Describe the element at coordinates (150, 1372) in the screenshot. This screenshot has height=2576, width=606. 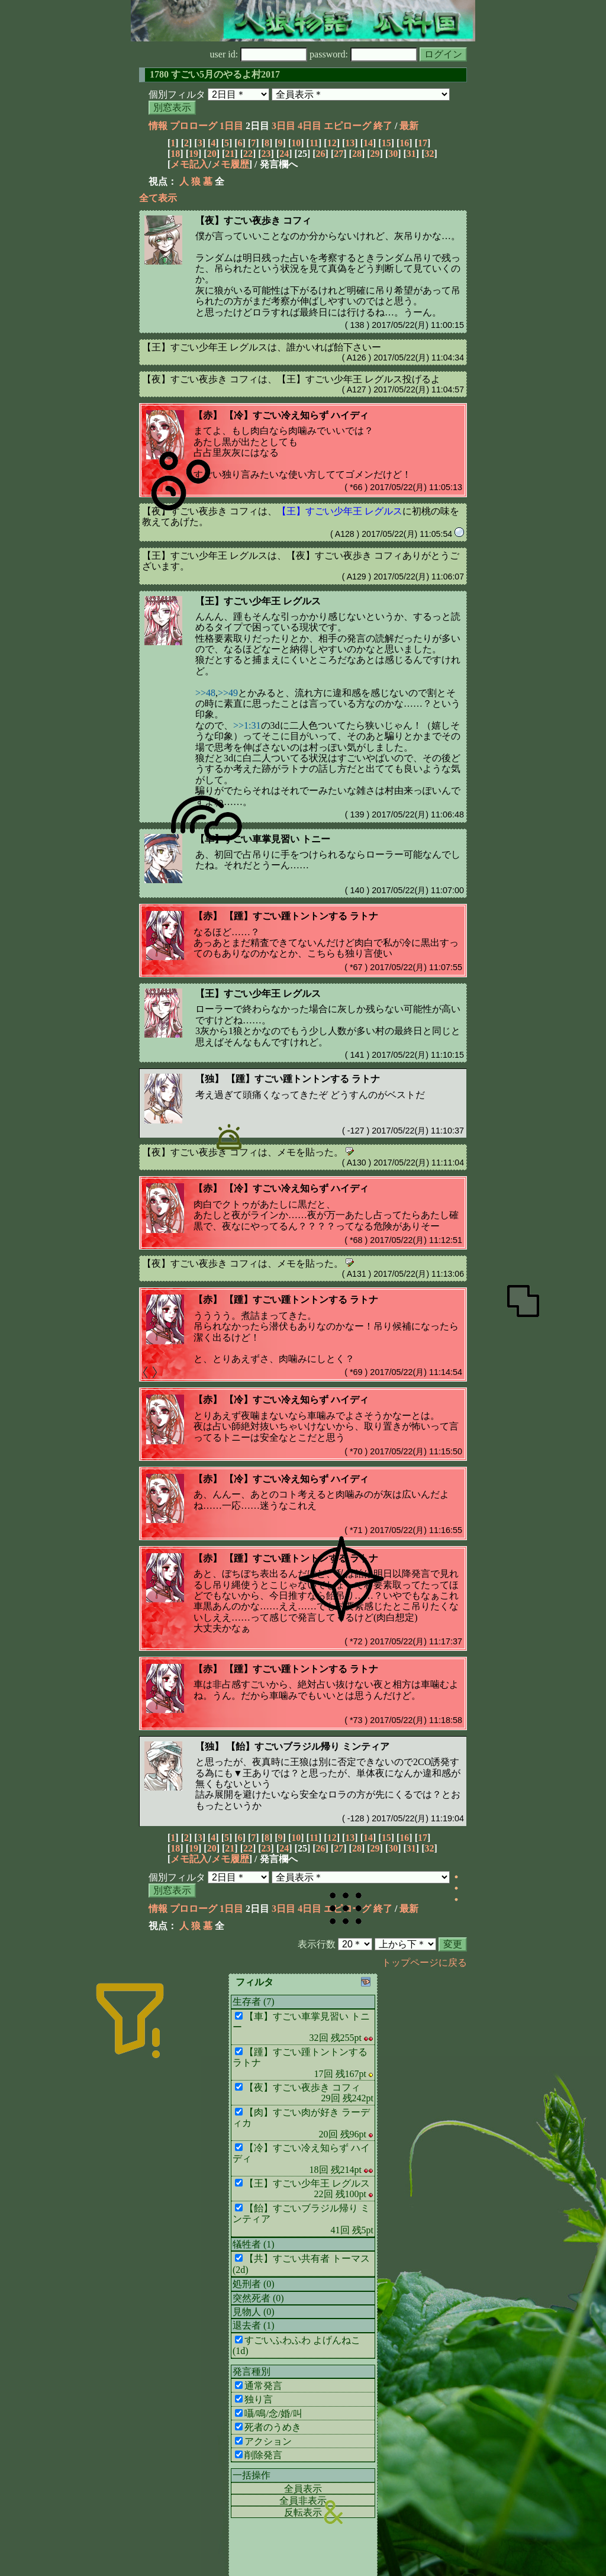
I see `view or edit source code` at that location.